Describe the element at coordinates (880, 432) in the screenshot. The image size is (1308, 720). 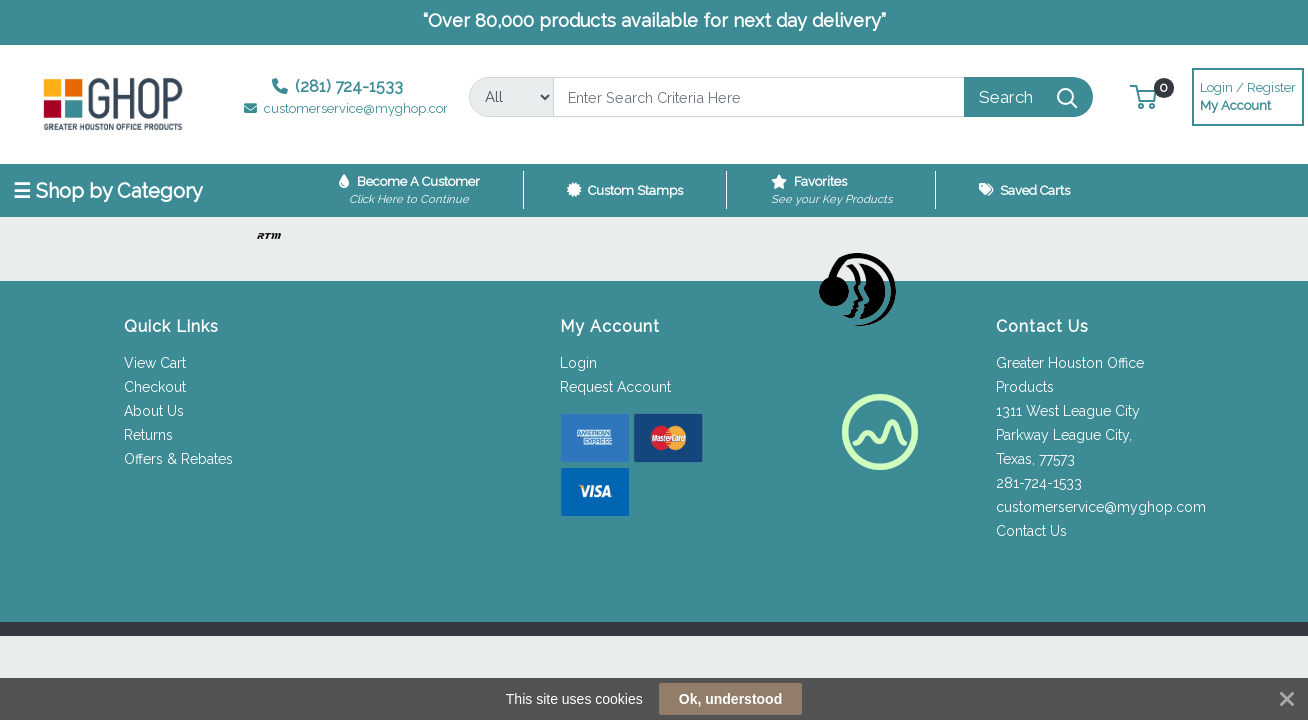
I see `open the Flood torrent client` at that location.